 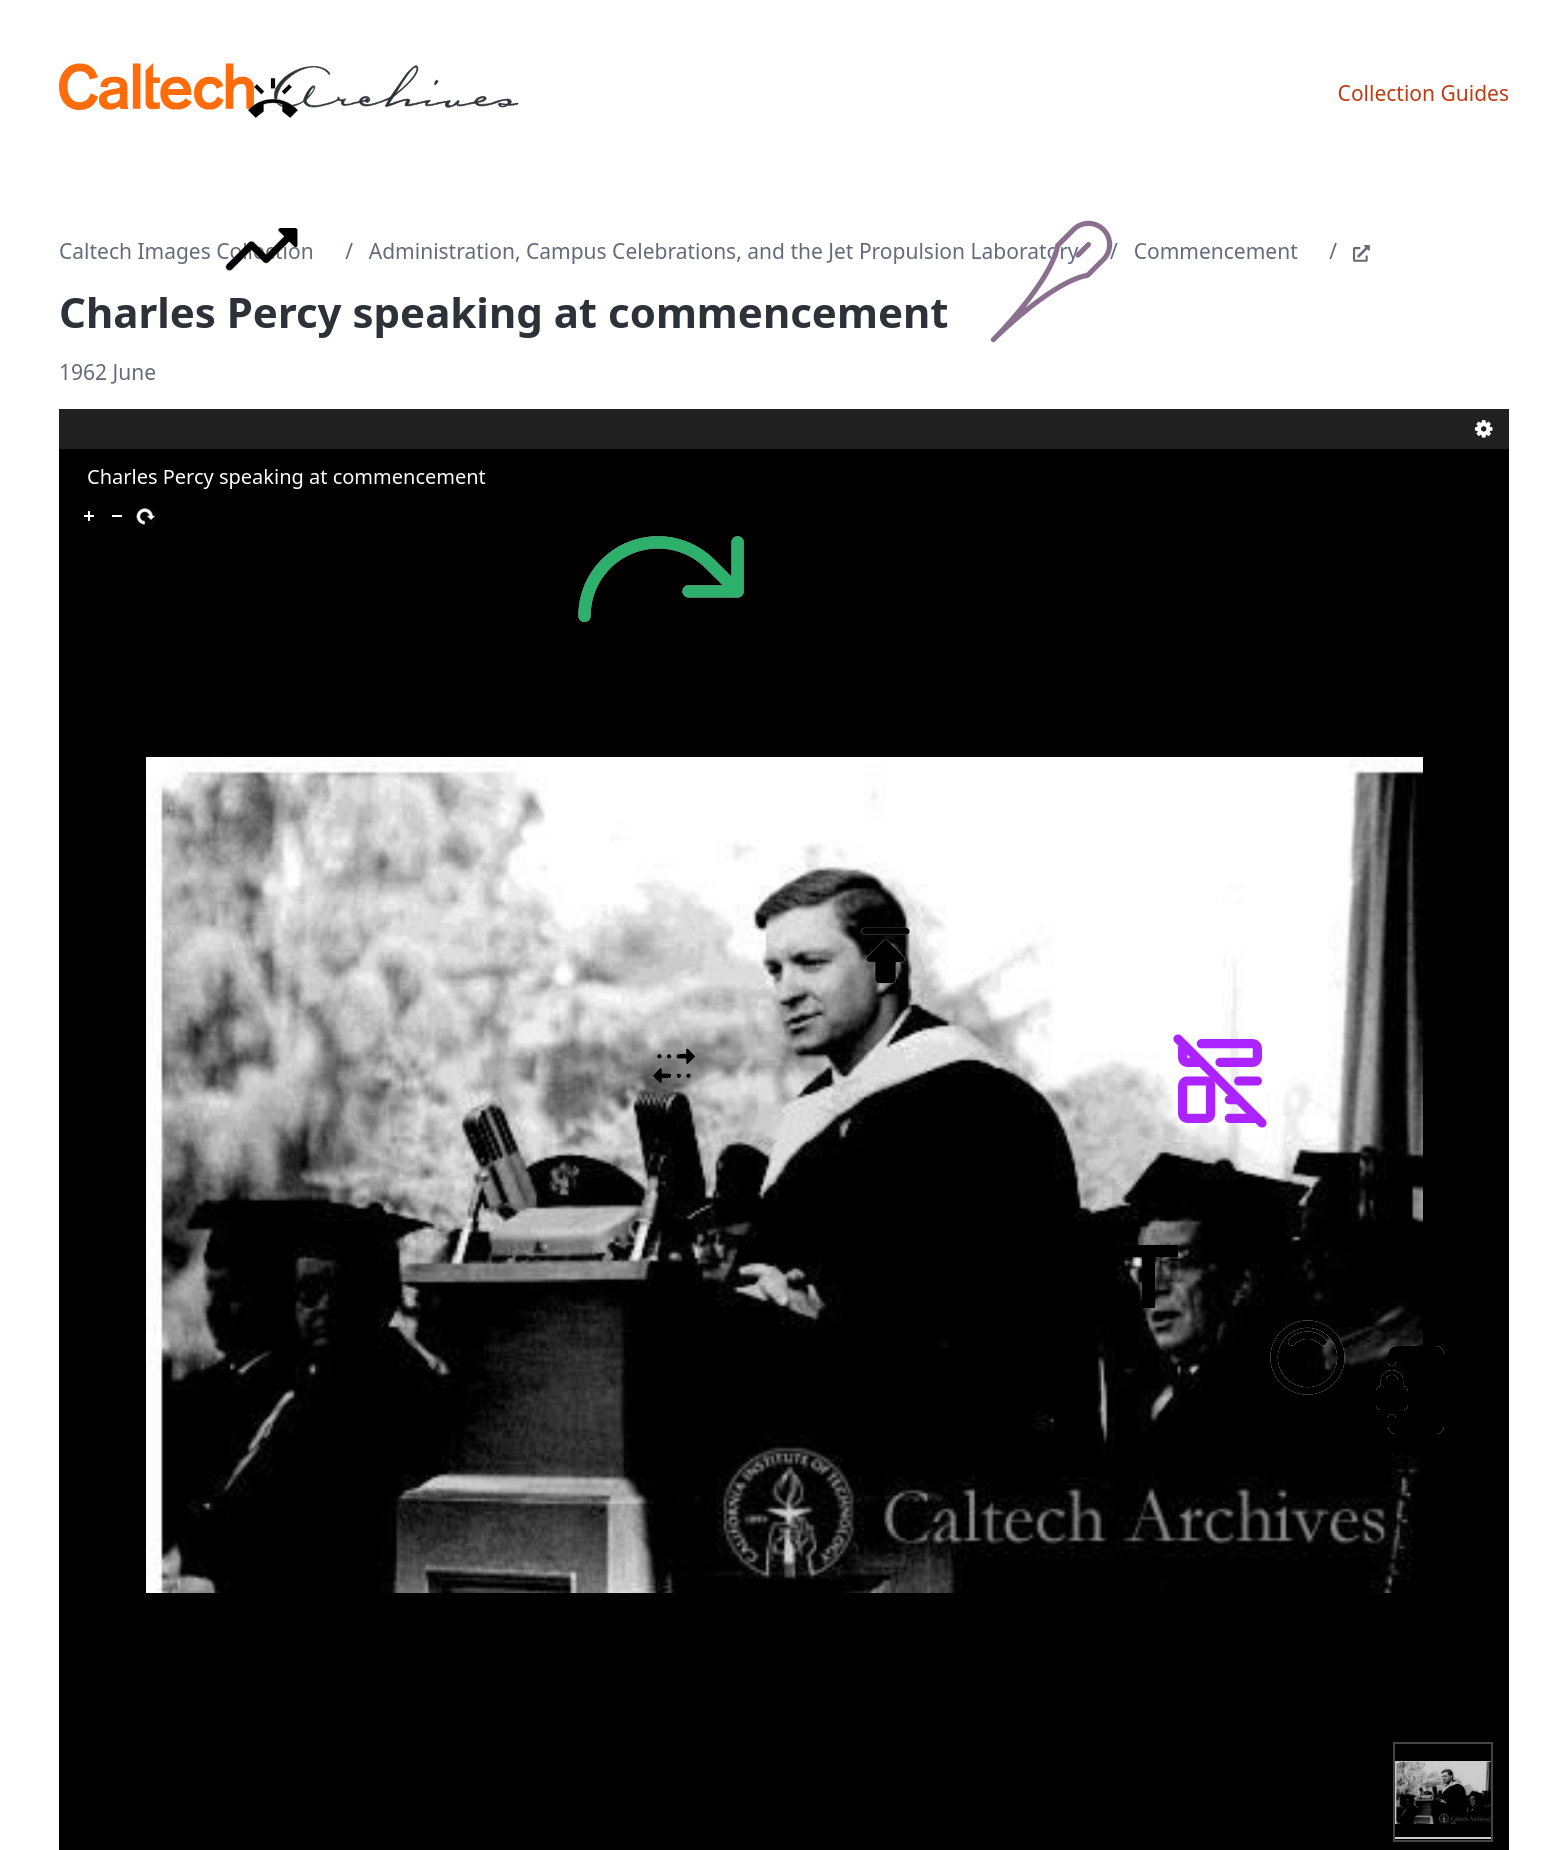 I want to click on device is locked or secured, so click(x=1408, y=1390).